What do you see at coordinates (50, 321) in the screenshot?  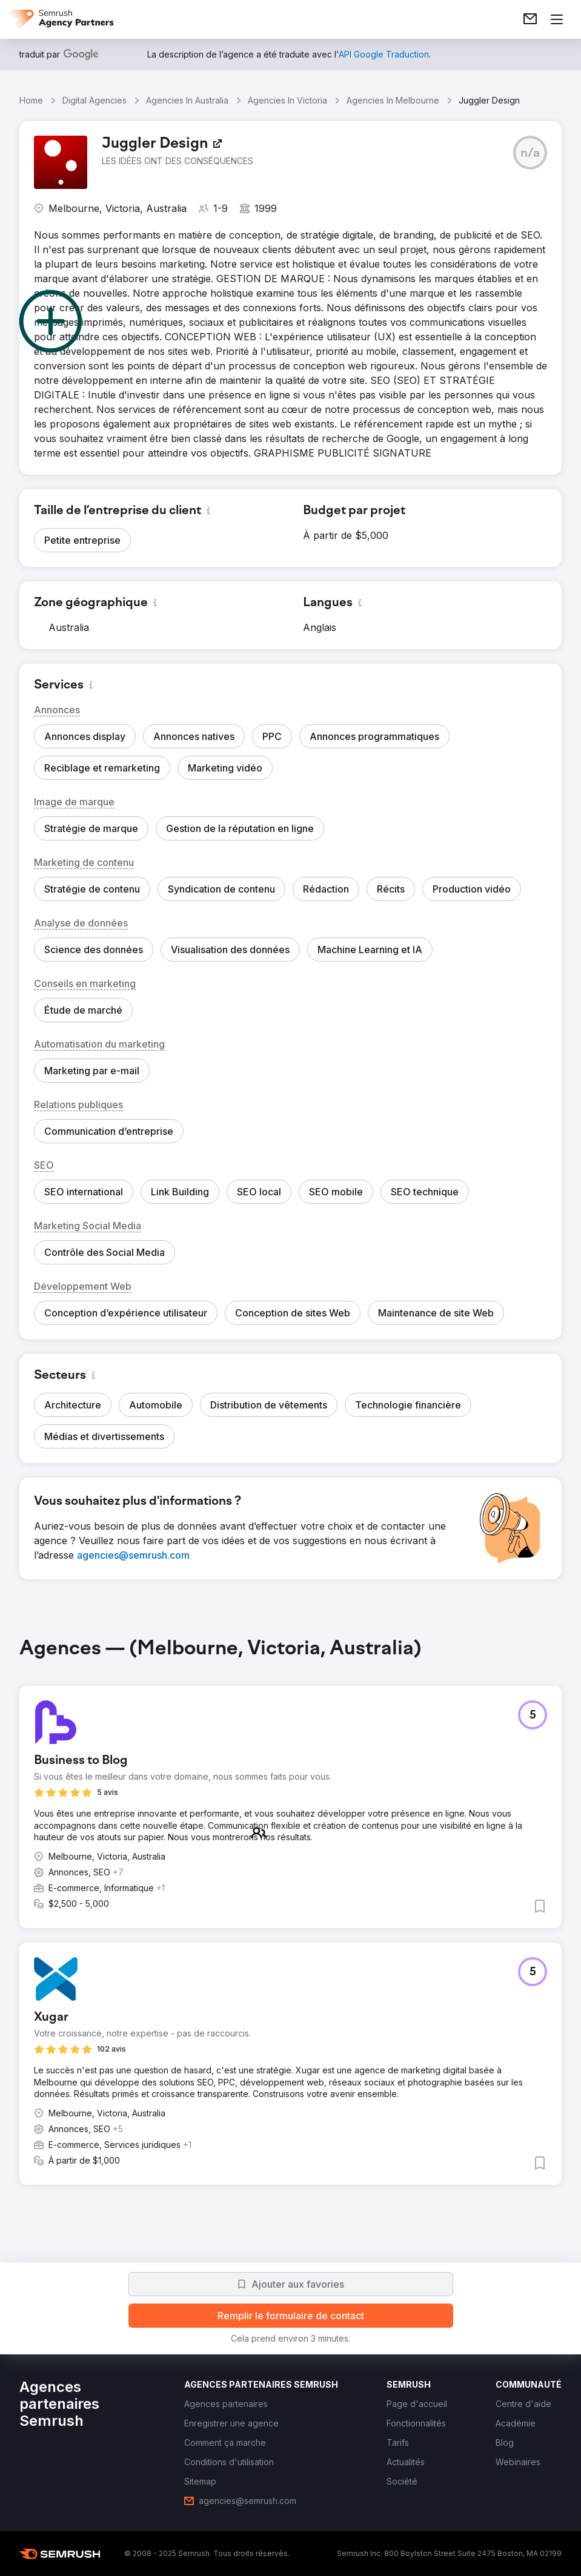 I see `add a new item` at bounding box center [50, 321].